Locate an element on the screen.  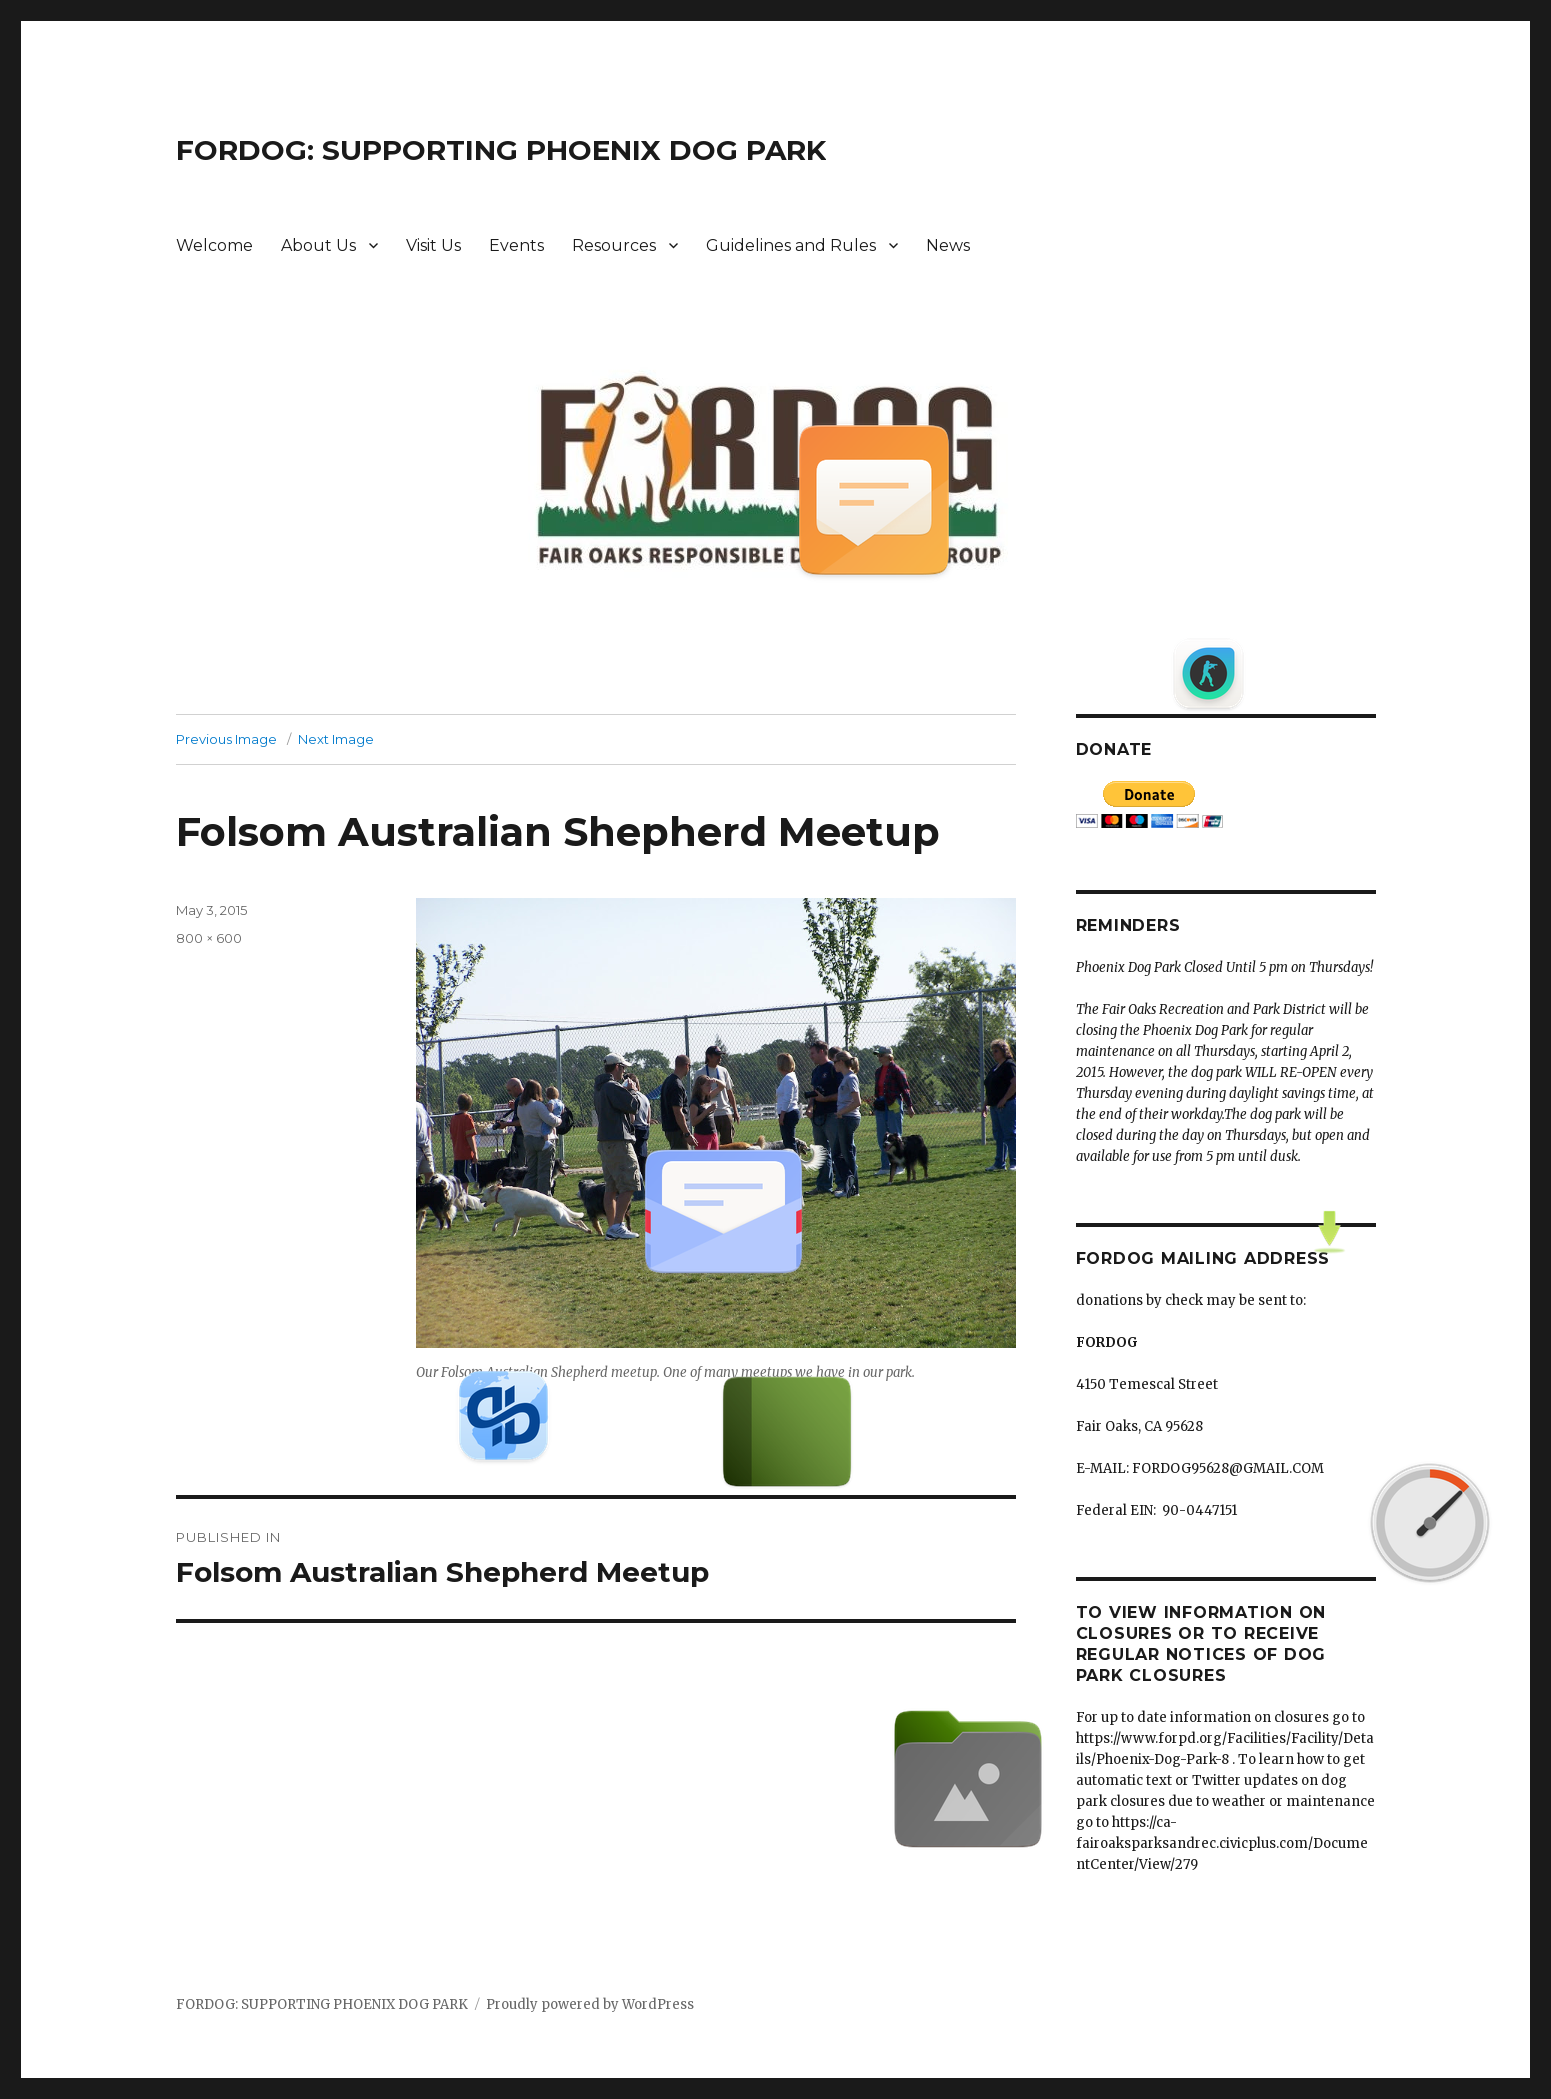
open sysprof system profiler application is located at coordinates (1430, 1523).